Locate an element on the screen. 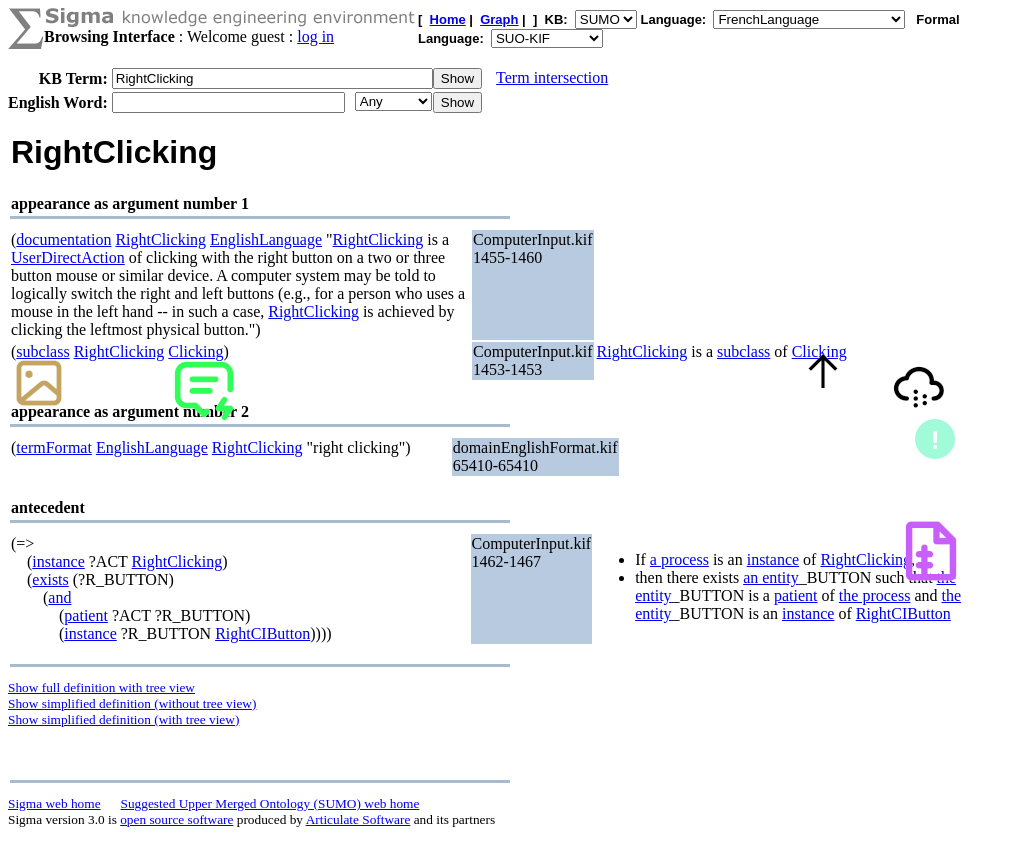  scroll to top of page is located at coordinates (823, 371).